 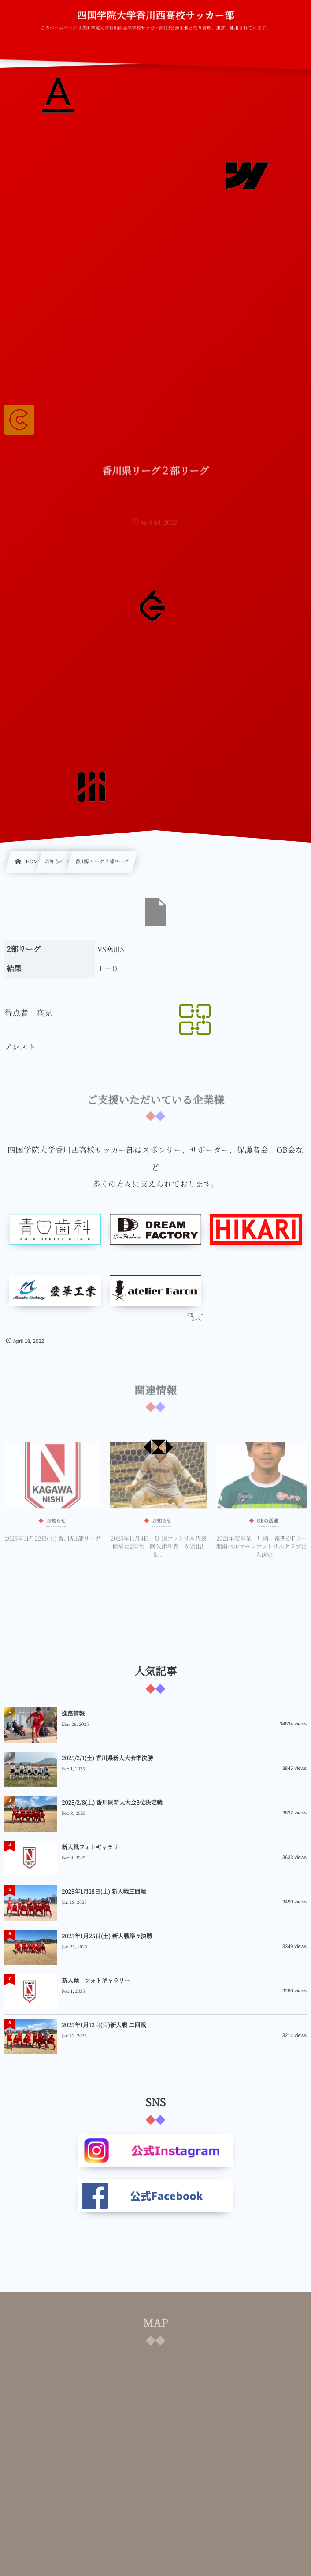 What do you see at coordinates (248, 175) in the screenshot?
I see `webflow logo` at bounding box center [248, 175].